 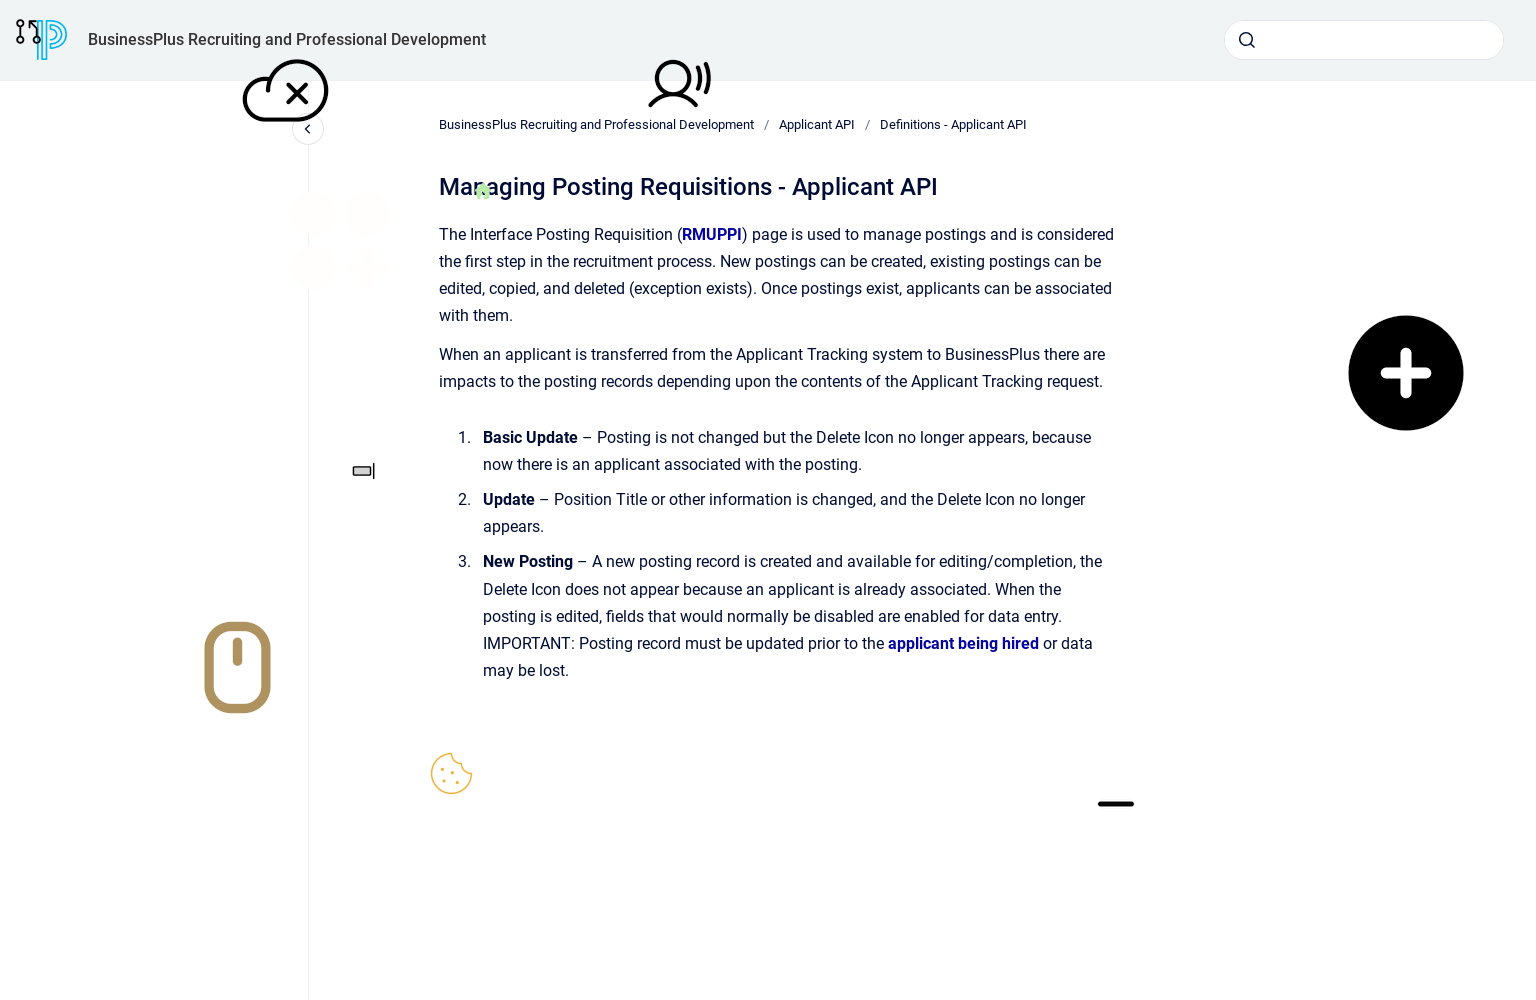 I want to click on align content to the right, so click(x=364, y=471).